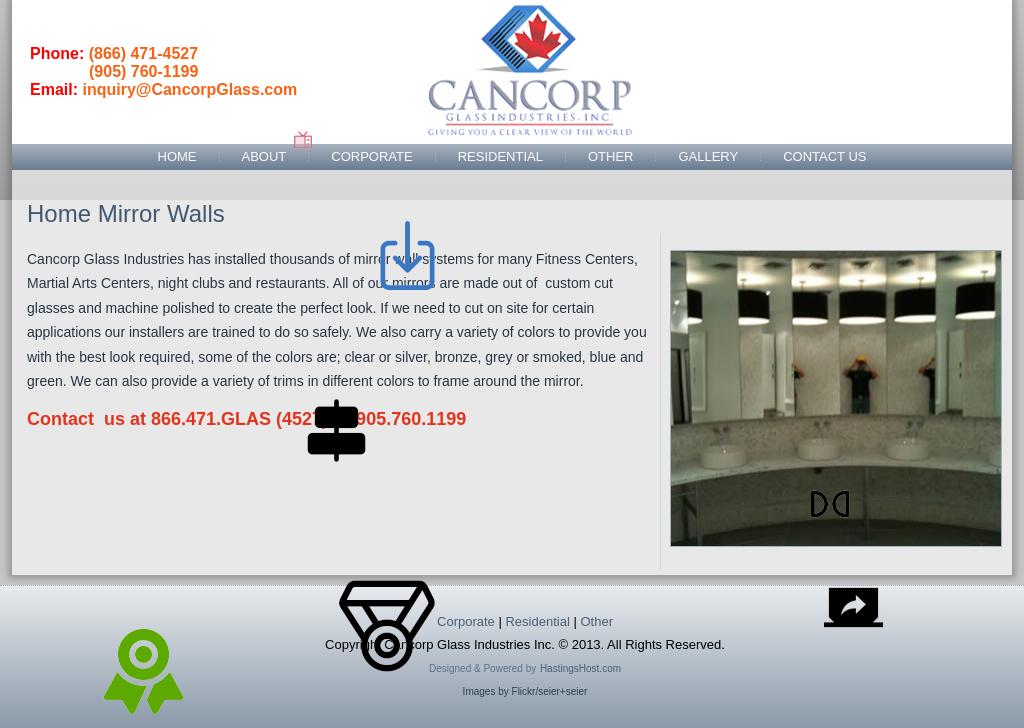 This screenshot has width=1024, height=728. What do you see at coordinates (407, 255) in the screenshot?
I see `download a file or document` at bounding box center [407, 255].